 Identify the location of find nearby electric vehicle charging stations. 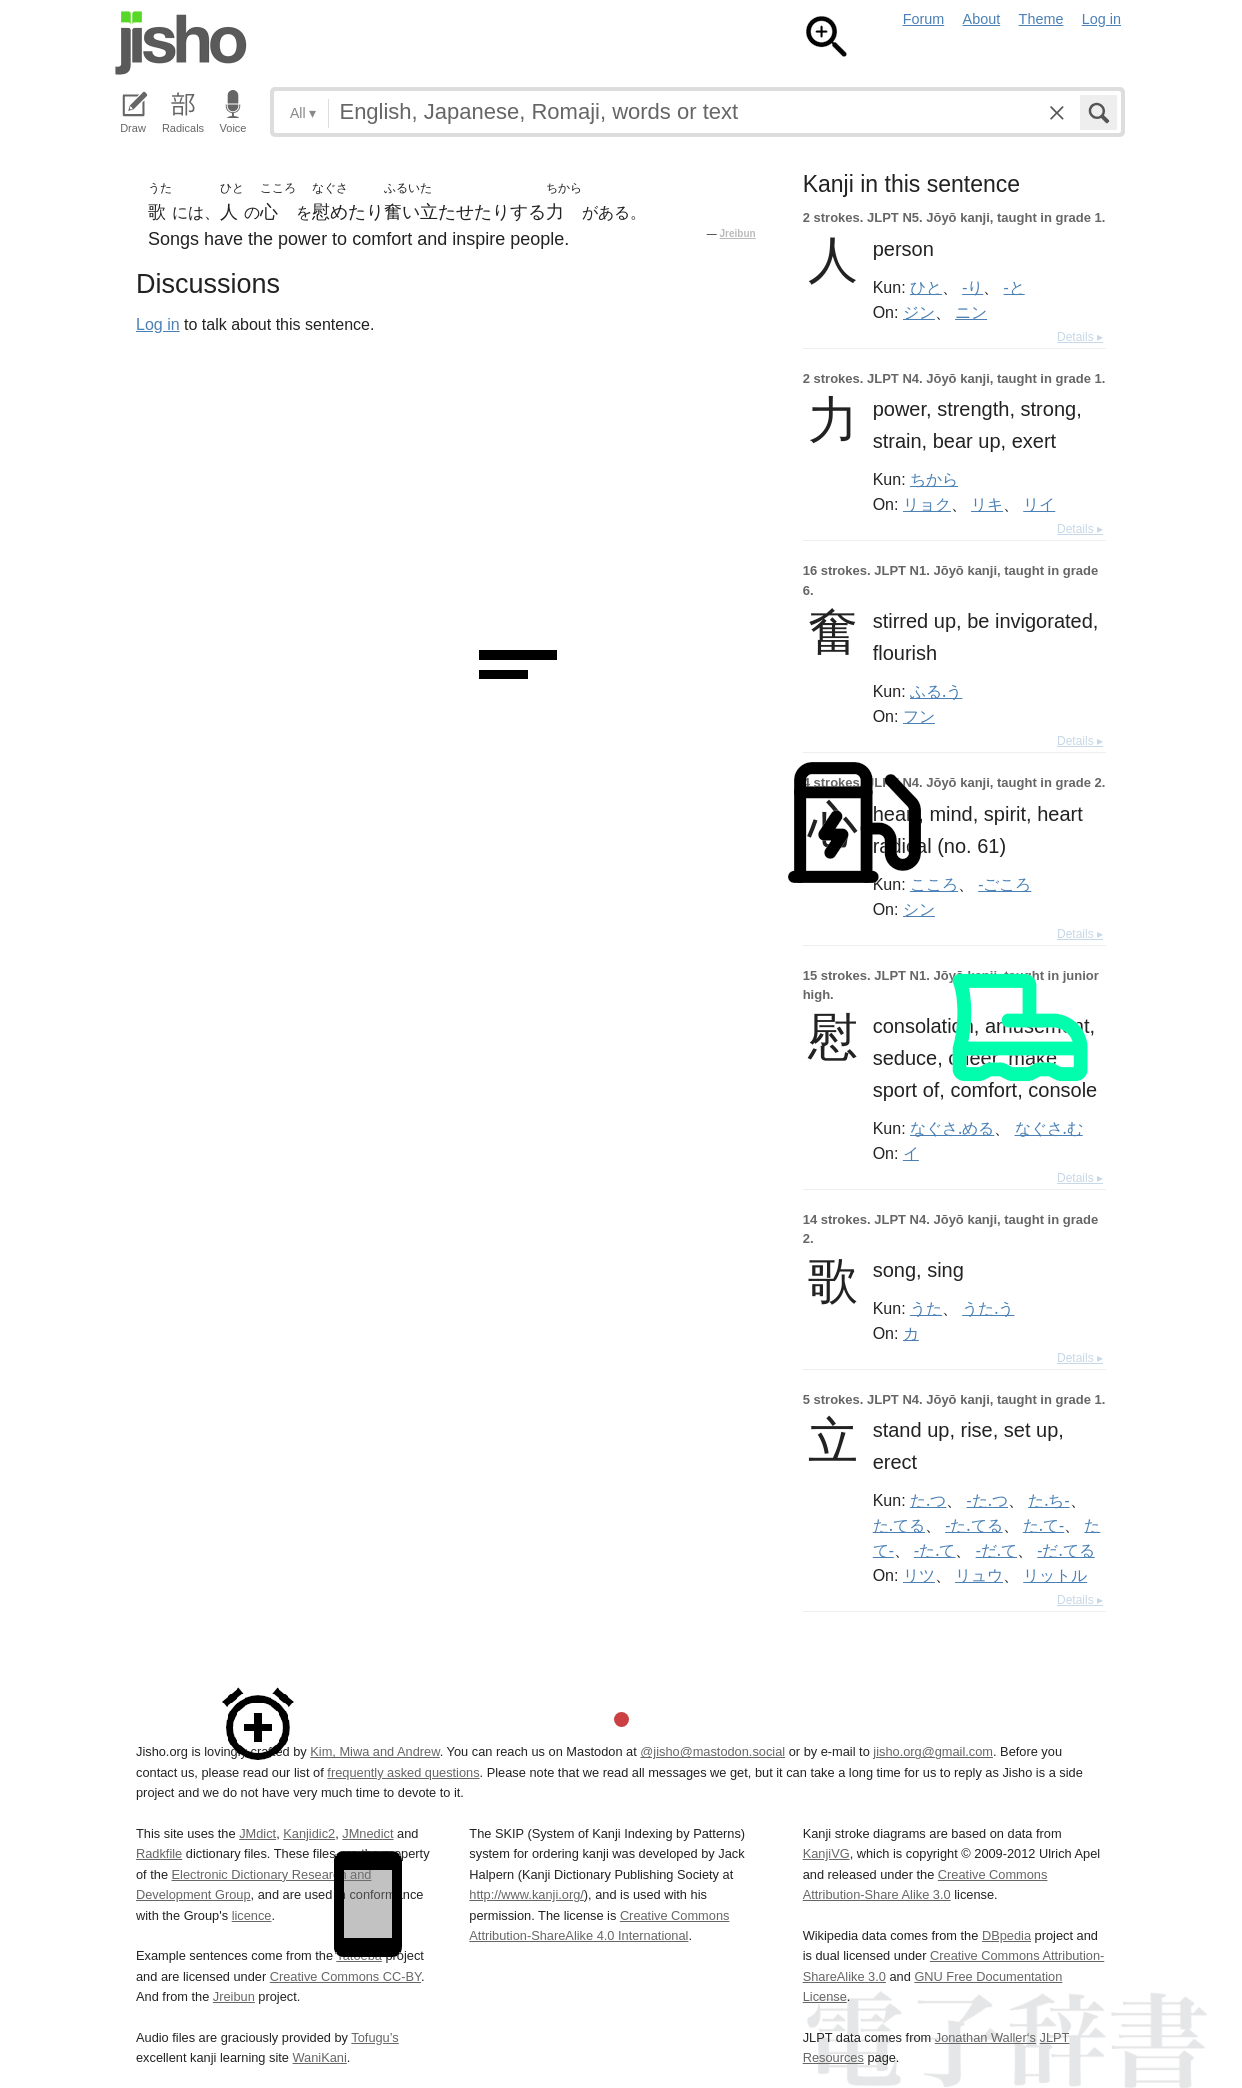
(854, 822).